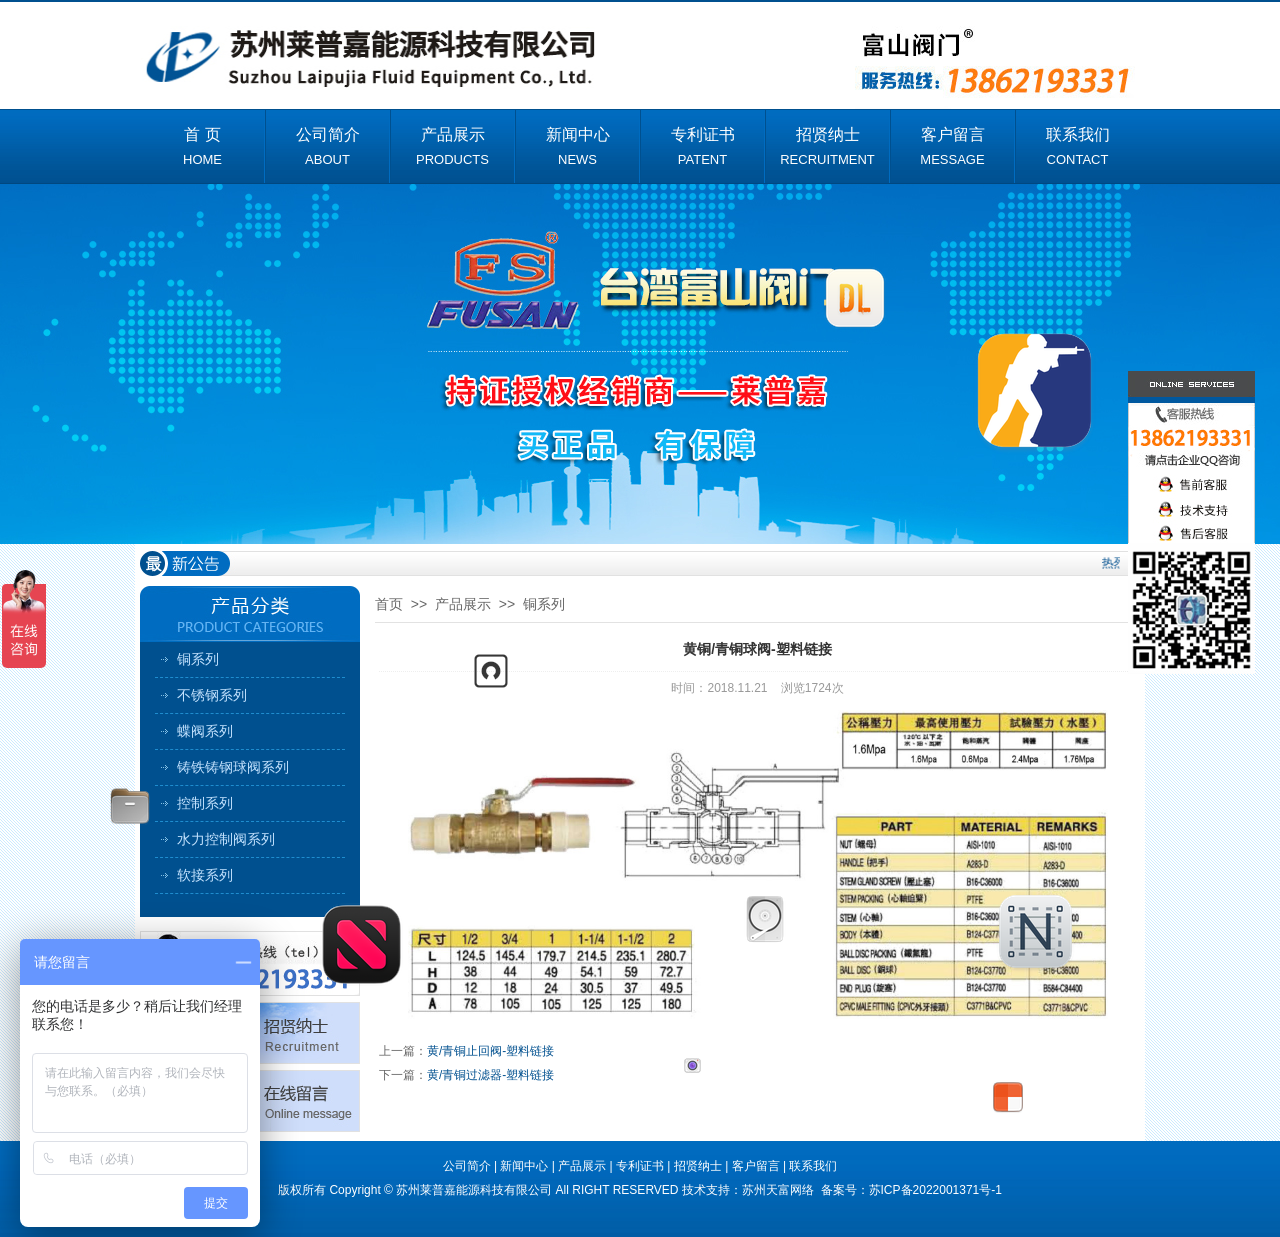 This screenshot has height=1237, width=1280. Describe the element at coordinates (855, 298) in the screenshot. I see `launch dying light game` at that location.